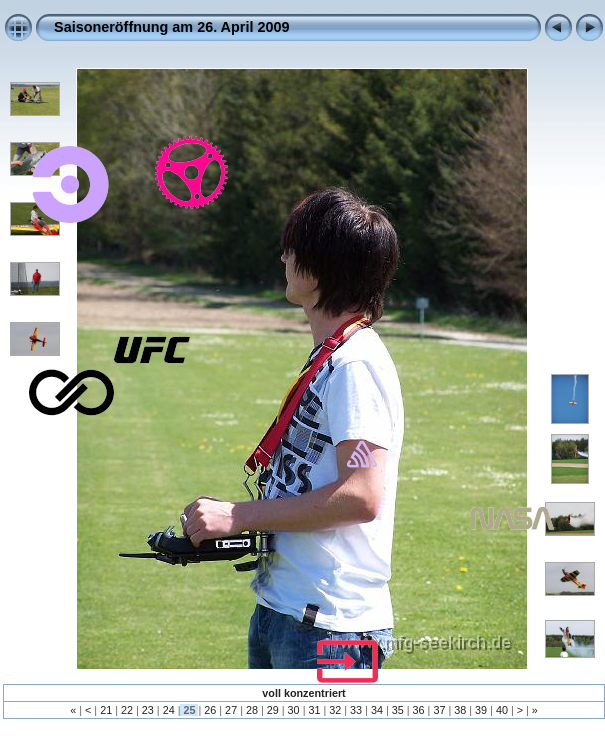 Image resolution: width=605 pixels, height=747 pixels. What do you see at coordinates (347, 661) in the screenshot?
I see `typer app logo` at bounding box center [347, 661].